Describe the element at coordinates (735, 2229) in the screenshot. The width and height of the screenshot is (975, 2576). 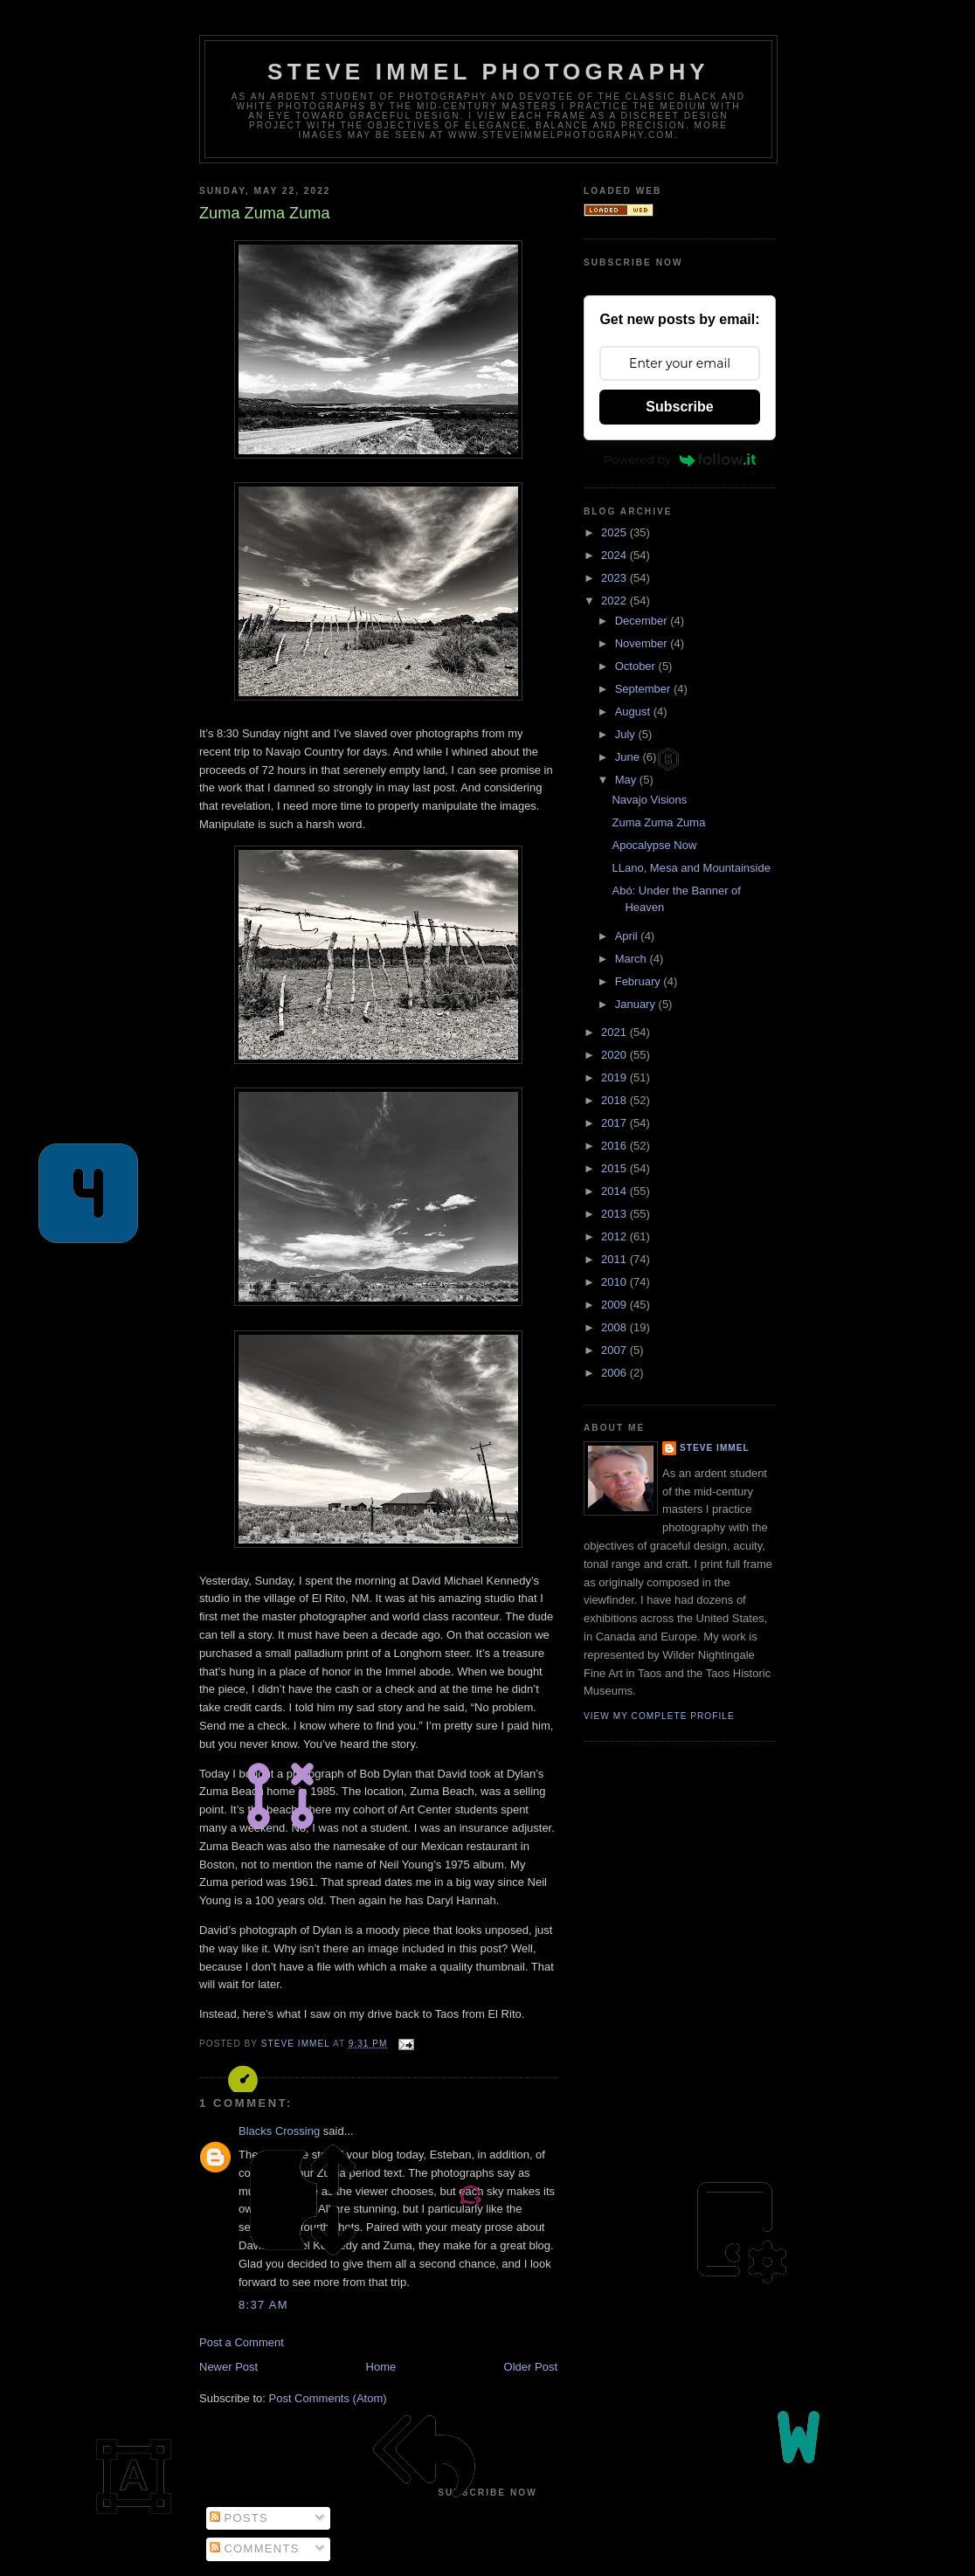
I see `access tablet device settings` at that location.